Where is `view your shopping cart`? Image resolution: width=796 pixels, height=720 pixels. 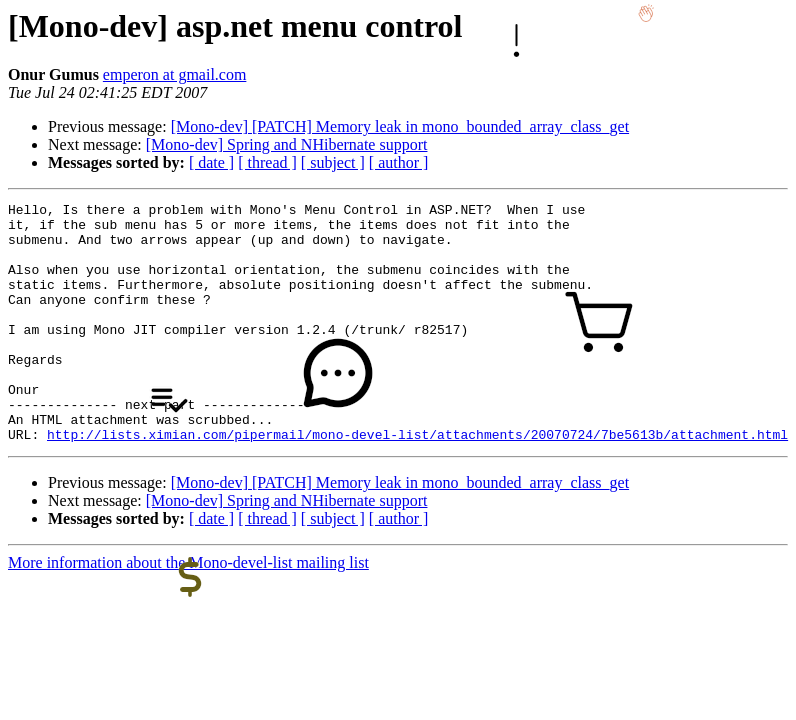 view your shopping cart is located at coordinates (600, 322).